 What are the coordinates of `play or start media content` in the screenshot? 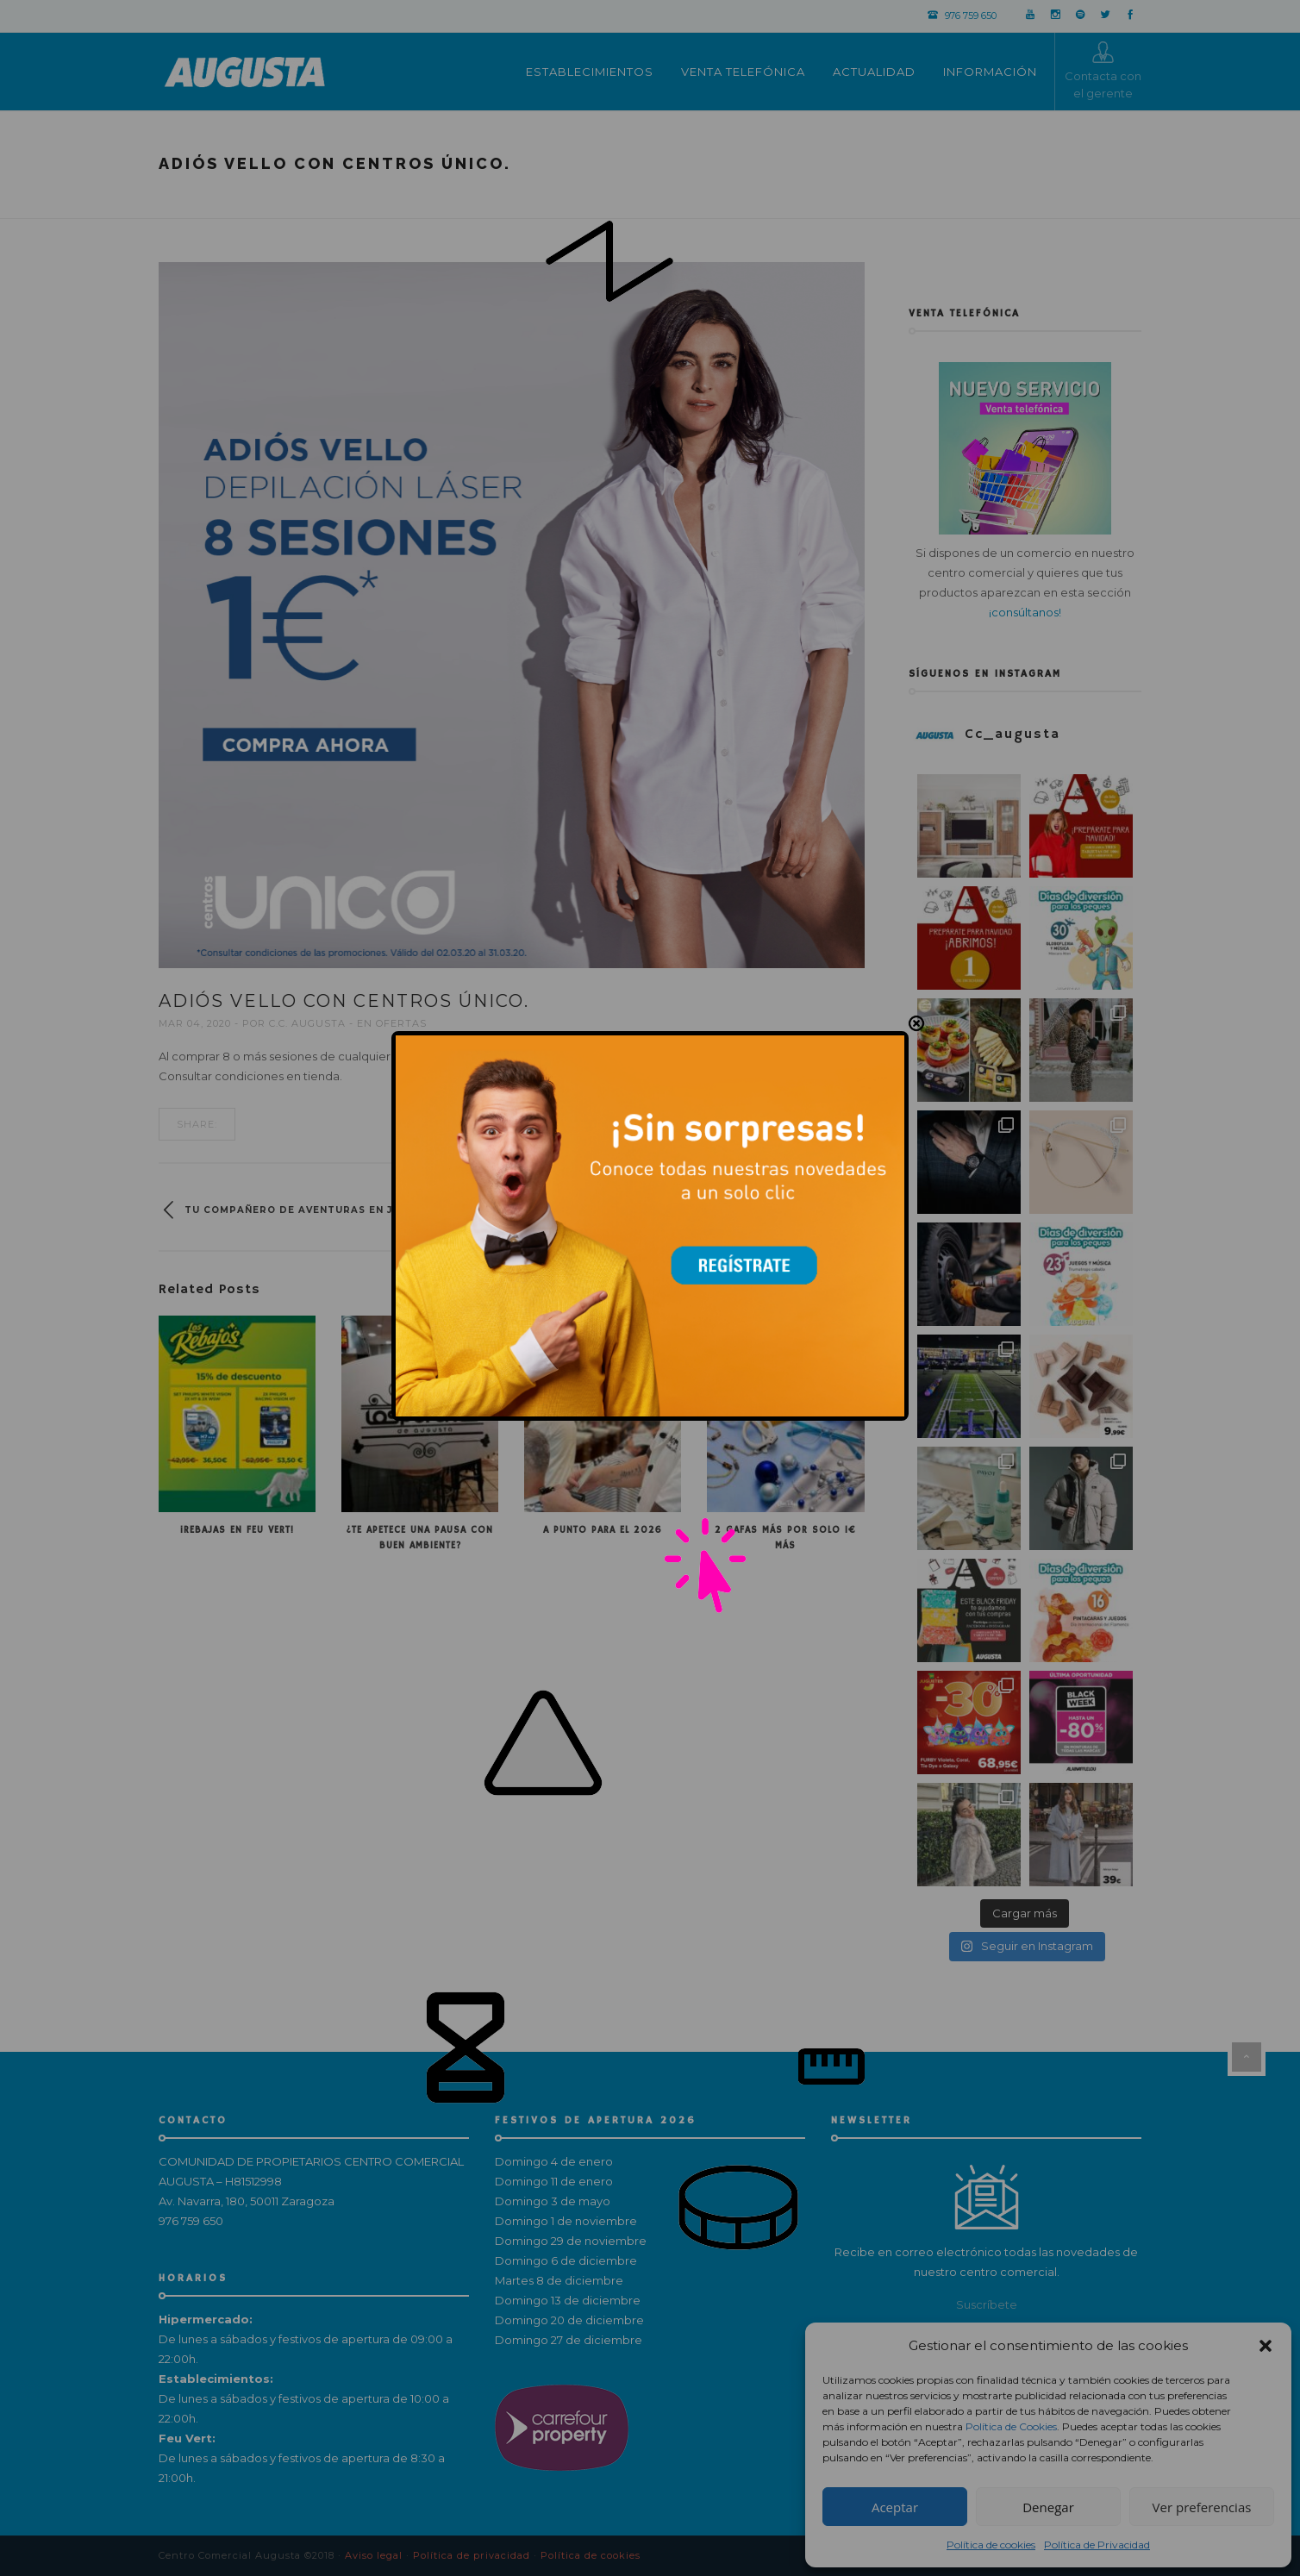 It's located at (543, 1745).